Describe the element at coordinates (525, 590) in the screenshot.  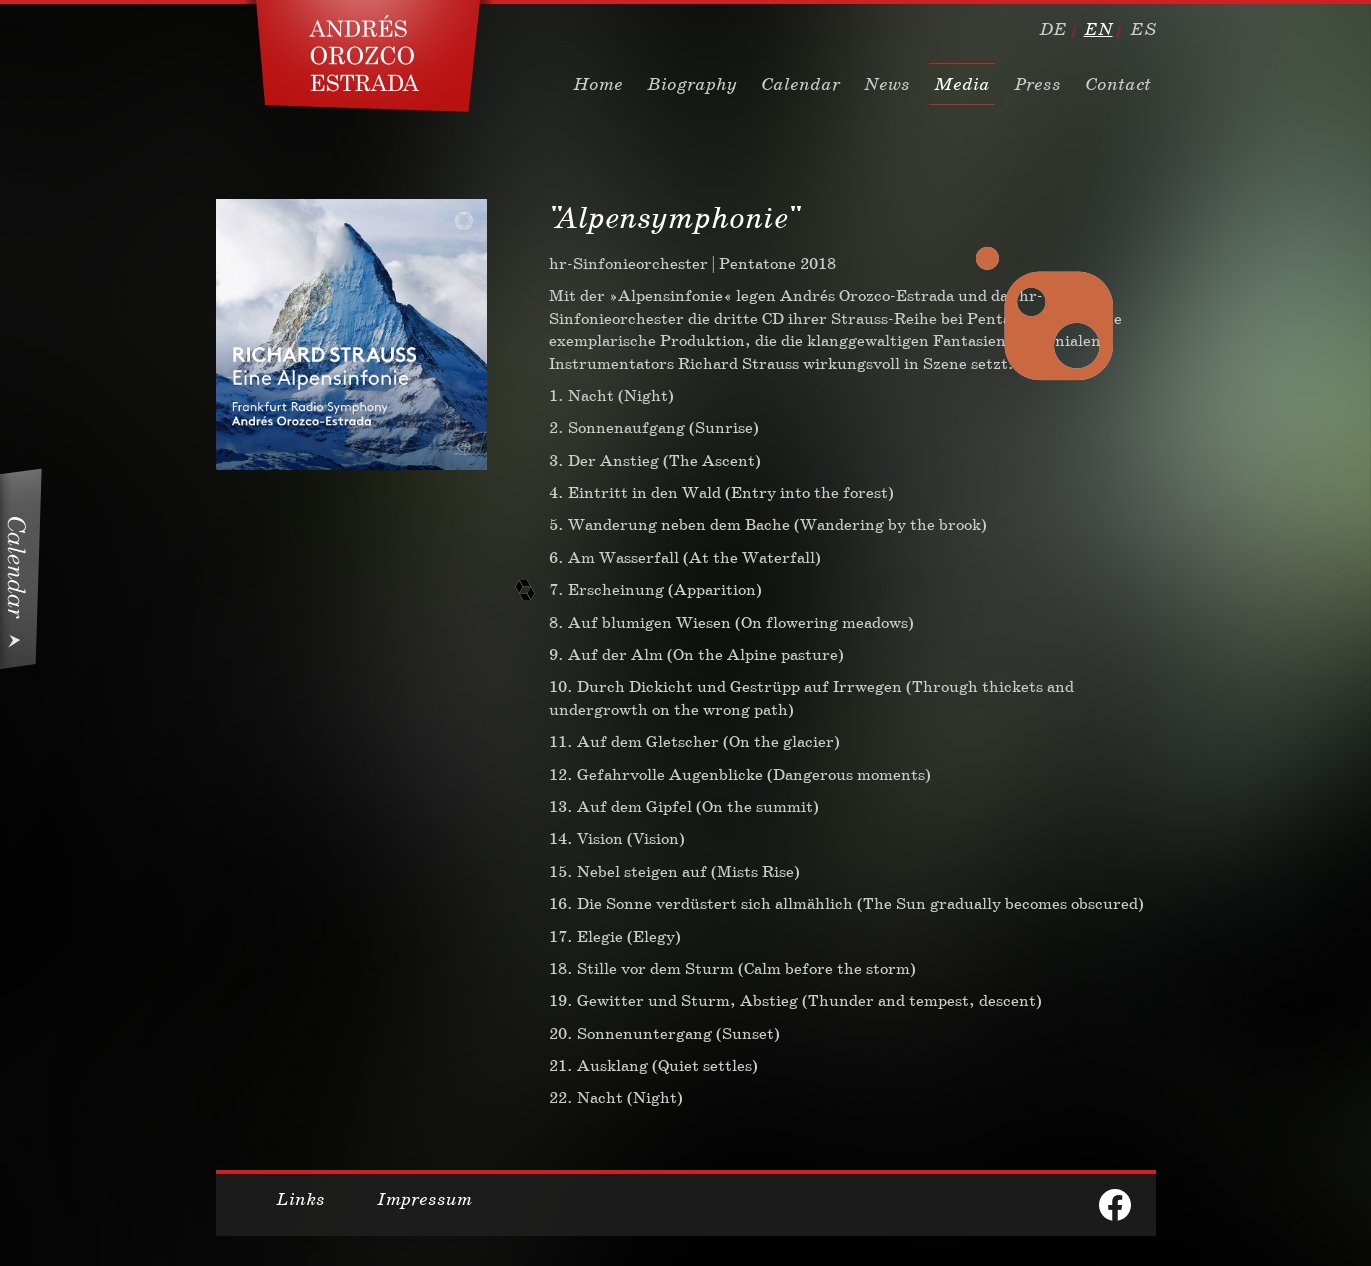
I see `hibernate framework logo` at that location.